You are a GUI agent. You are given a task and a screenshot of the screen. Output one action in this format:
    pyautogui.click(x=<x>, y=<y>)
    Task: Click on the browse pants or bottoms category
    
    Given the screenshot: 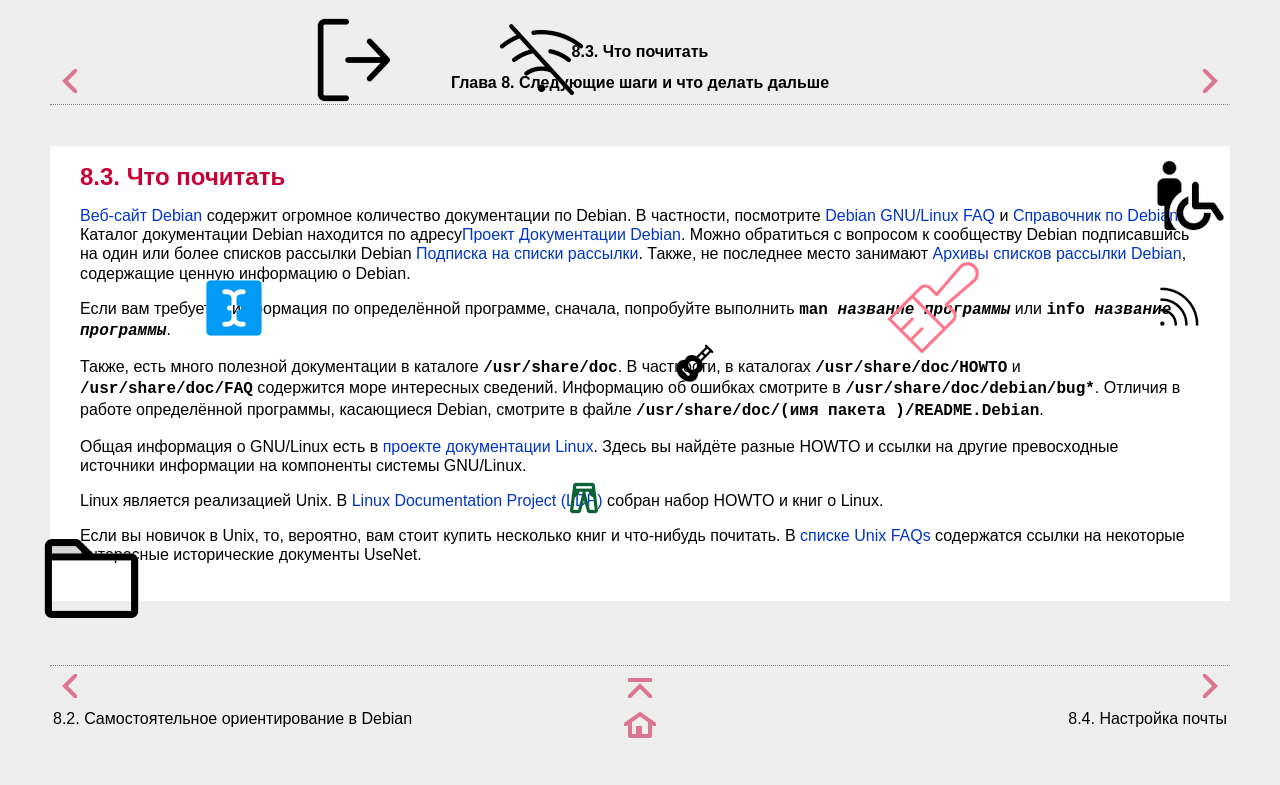 What is the action you would take?
    pyautogui.click(x=584, y=498)
    